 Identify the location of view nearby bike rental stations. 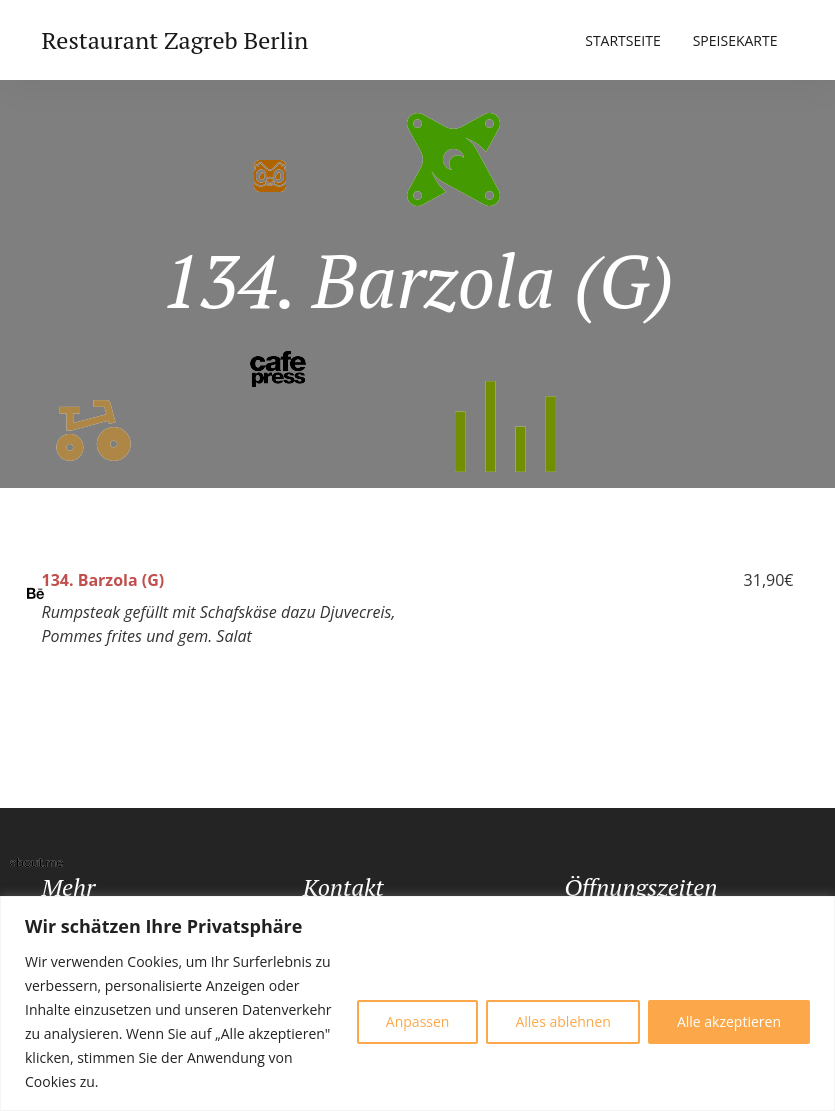
(93, 430).